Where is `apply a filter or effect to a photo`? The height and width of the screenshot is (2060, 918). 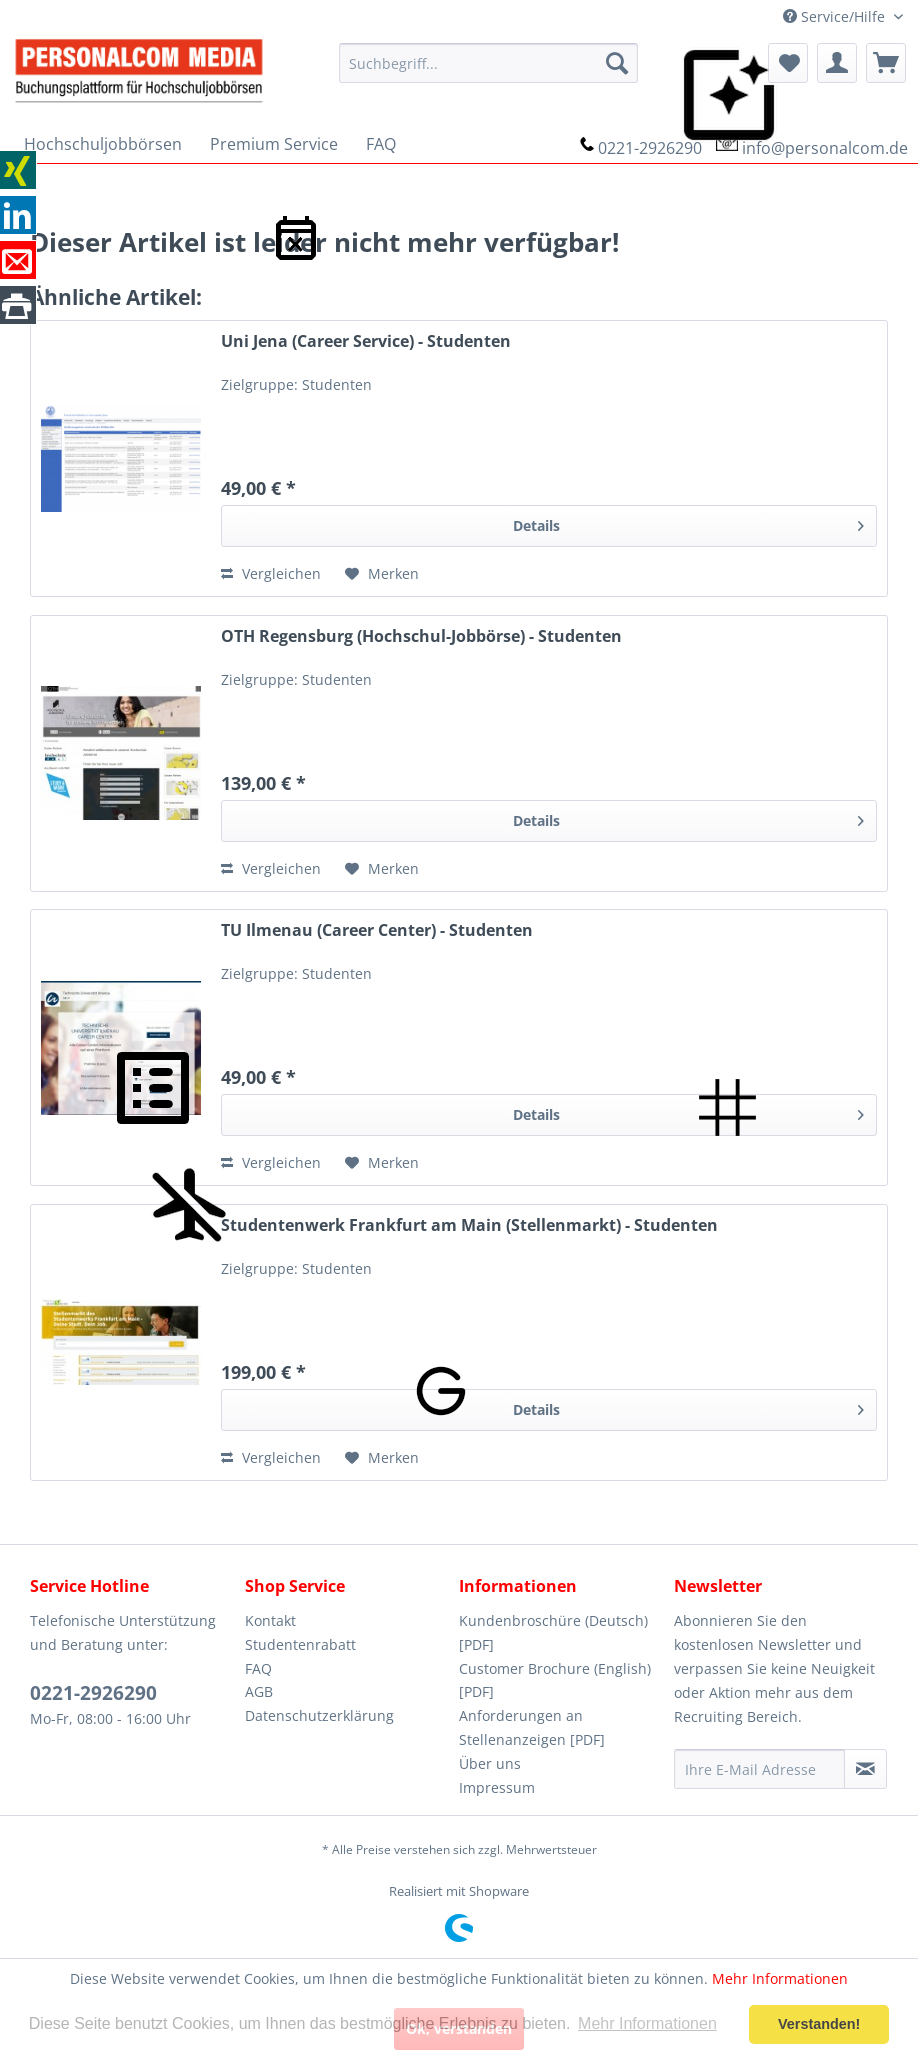
apply a filter or effect to a photo is located at coordinates (729, 95).